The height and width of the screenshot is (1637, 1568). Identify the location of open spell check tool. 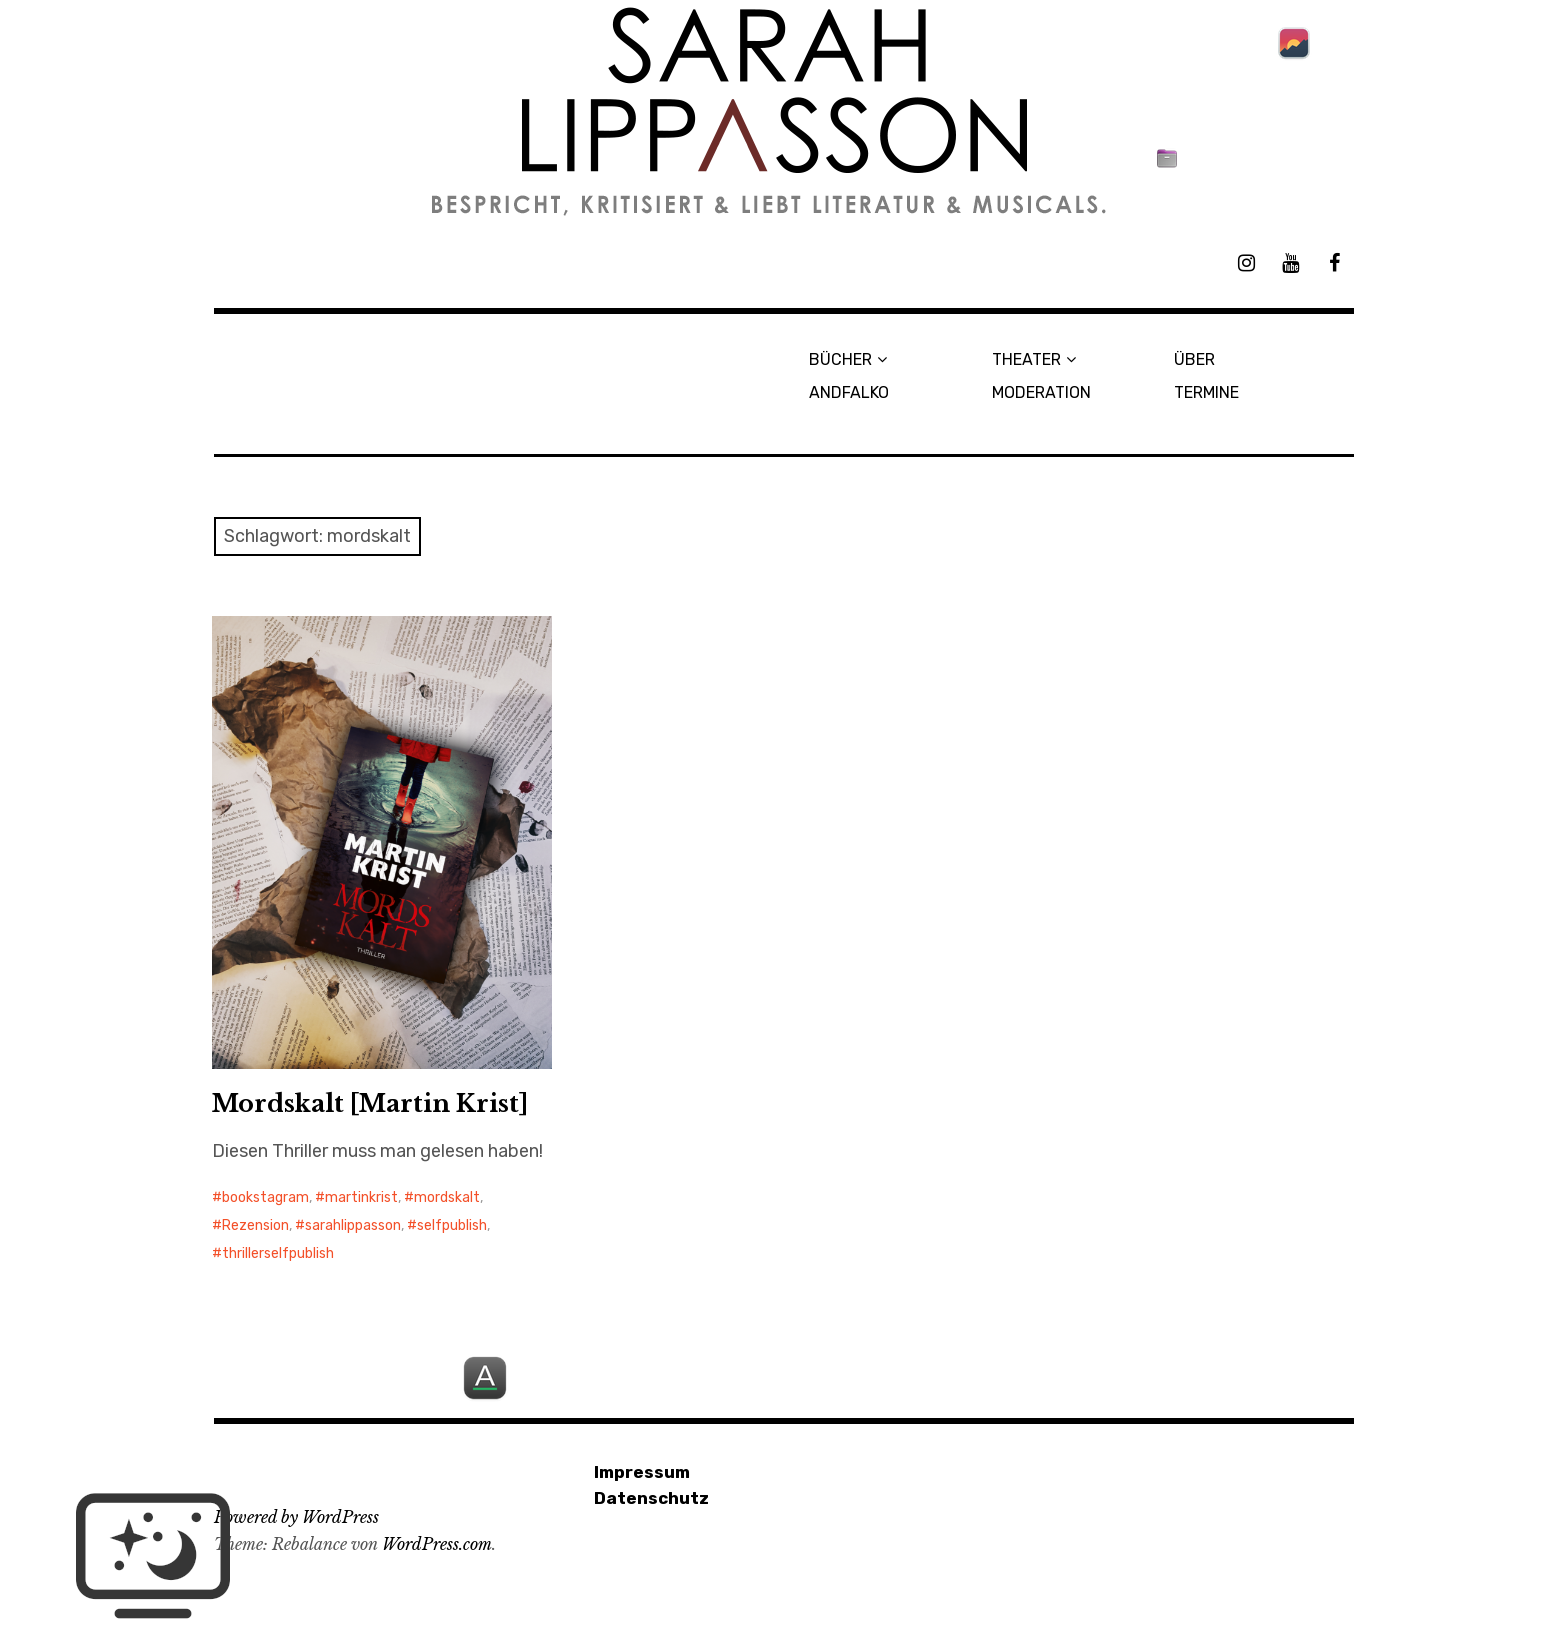
(485, 1378).